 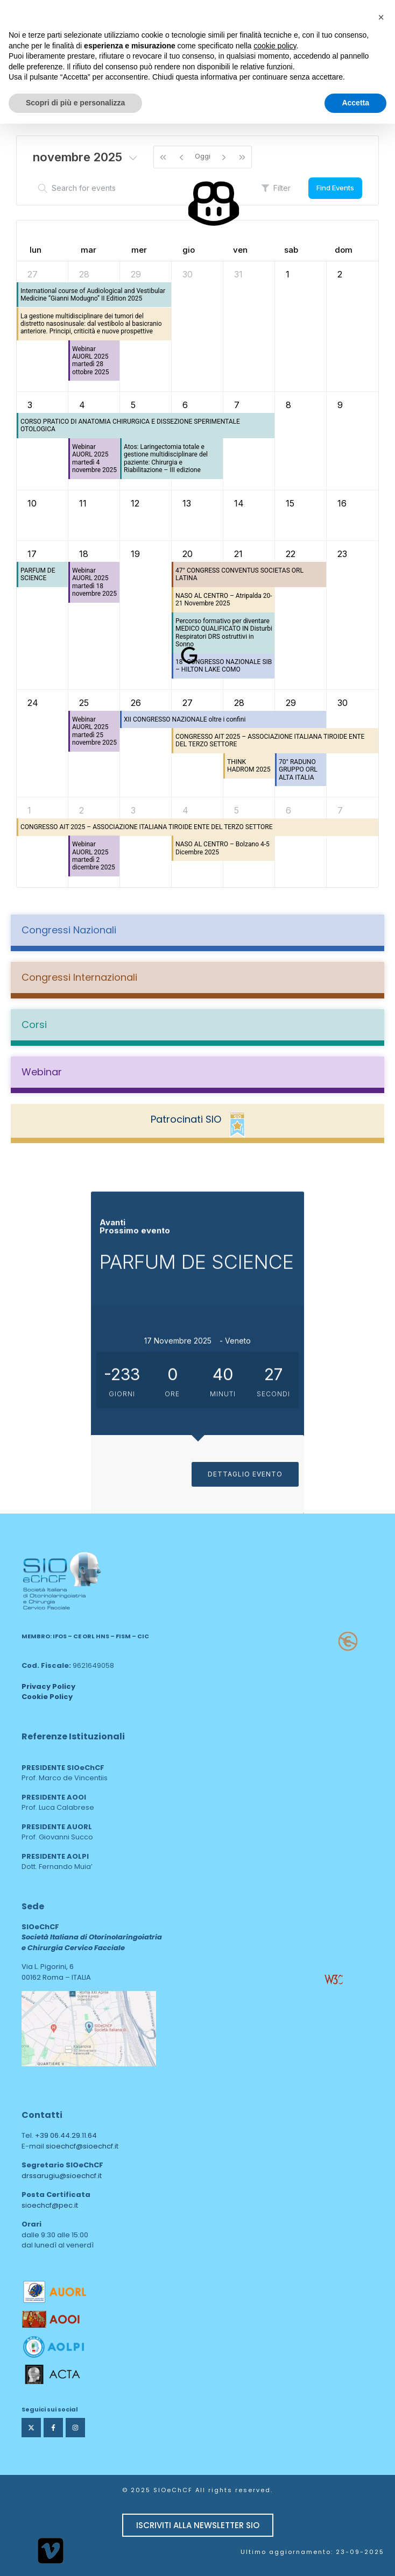 I want to click on world wide web consortium (w3c) logo, so click(x=334, y=1979).